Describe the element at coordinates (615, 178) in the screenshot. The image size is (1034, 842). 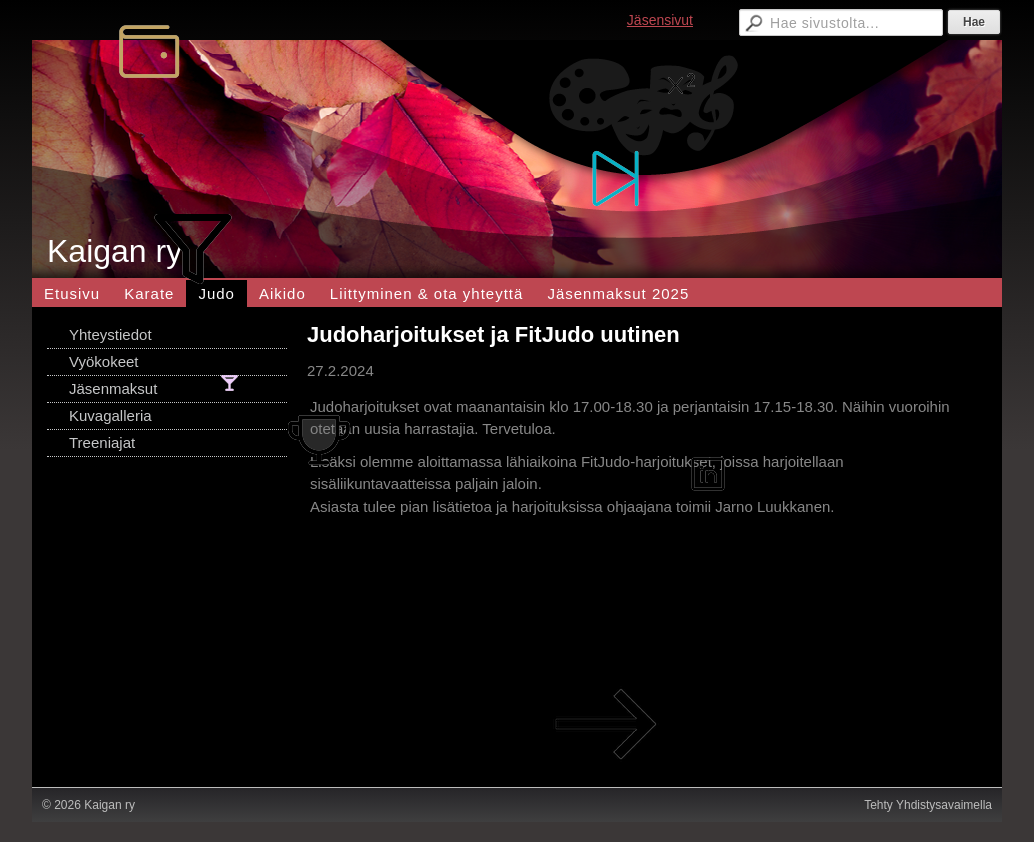
I see `skip to the next track or media item` at that location.